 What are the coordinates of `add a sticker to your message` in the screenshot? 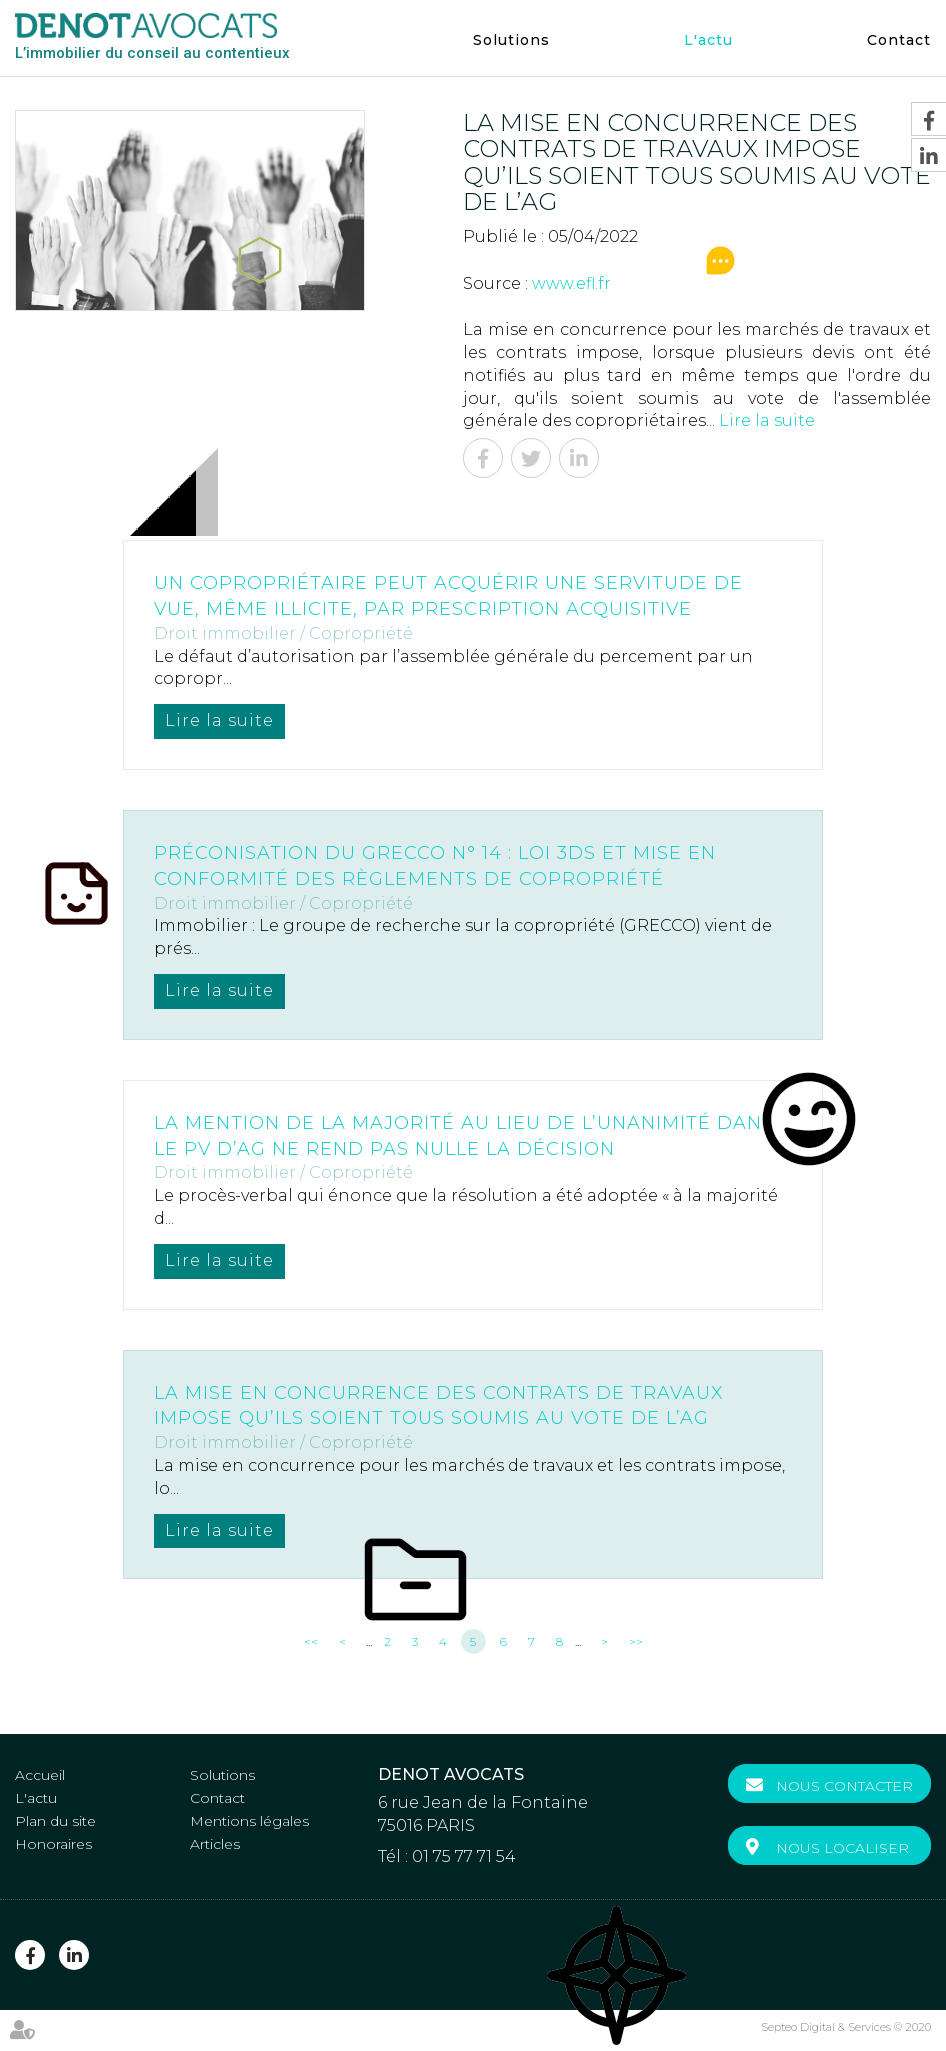 It's located at (76, 893).